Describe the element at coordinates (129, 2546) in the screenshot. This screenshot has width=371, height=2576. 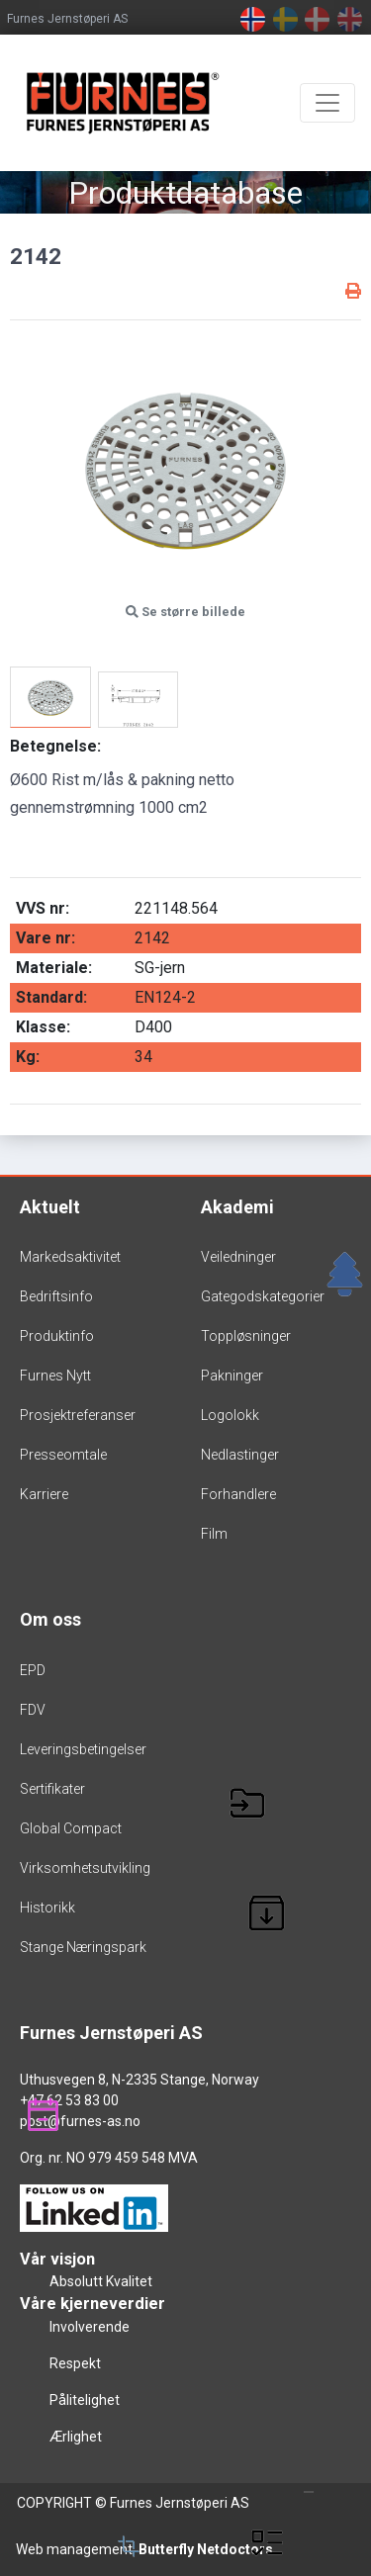
I see `crop an image or photo` at that location.